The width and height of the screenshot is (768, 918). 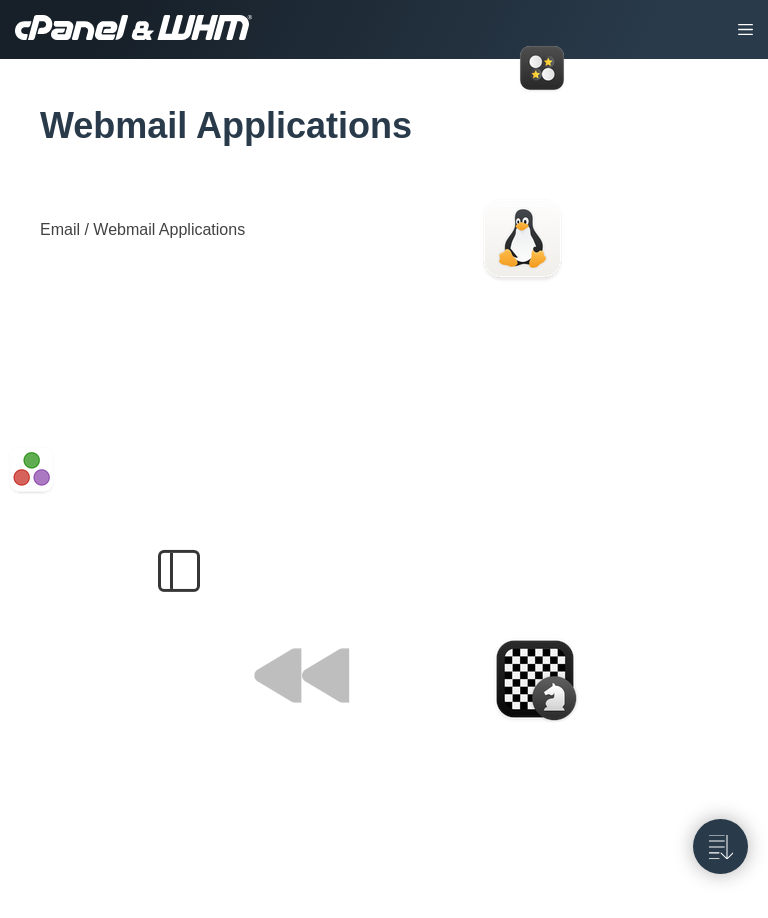 What do you see at coordinates (31, 469) in the screenshot?
I see `open the julia programming language app` at bounding box center [31, 469].